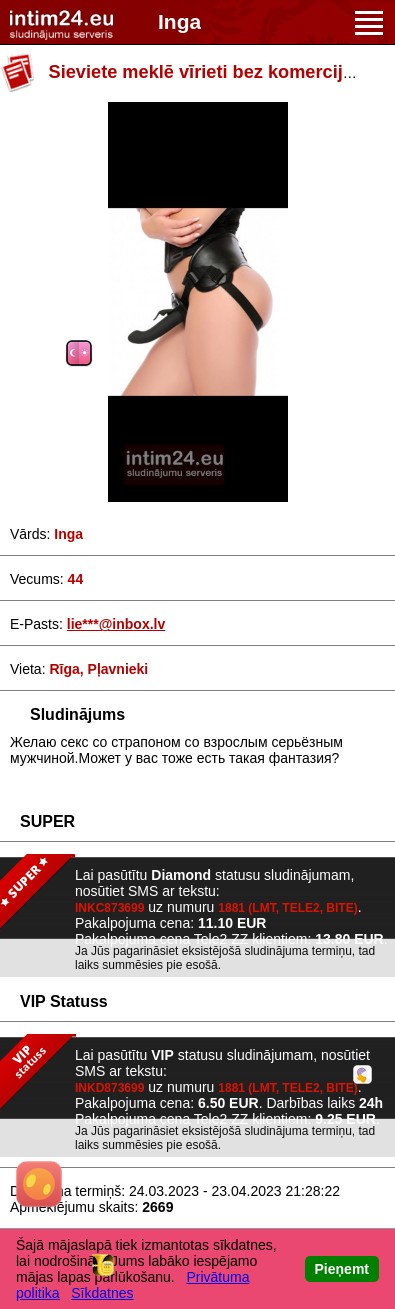  What do you see at coordinates (39, 1184) in the screenshot?
I see `open AntaresSQL database management app` at bounding box center [39, 1184].